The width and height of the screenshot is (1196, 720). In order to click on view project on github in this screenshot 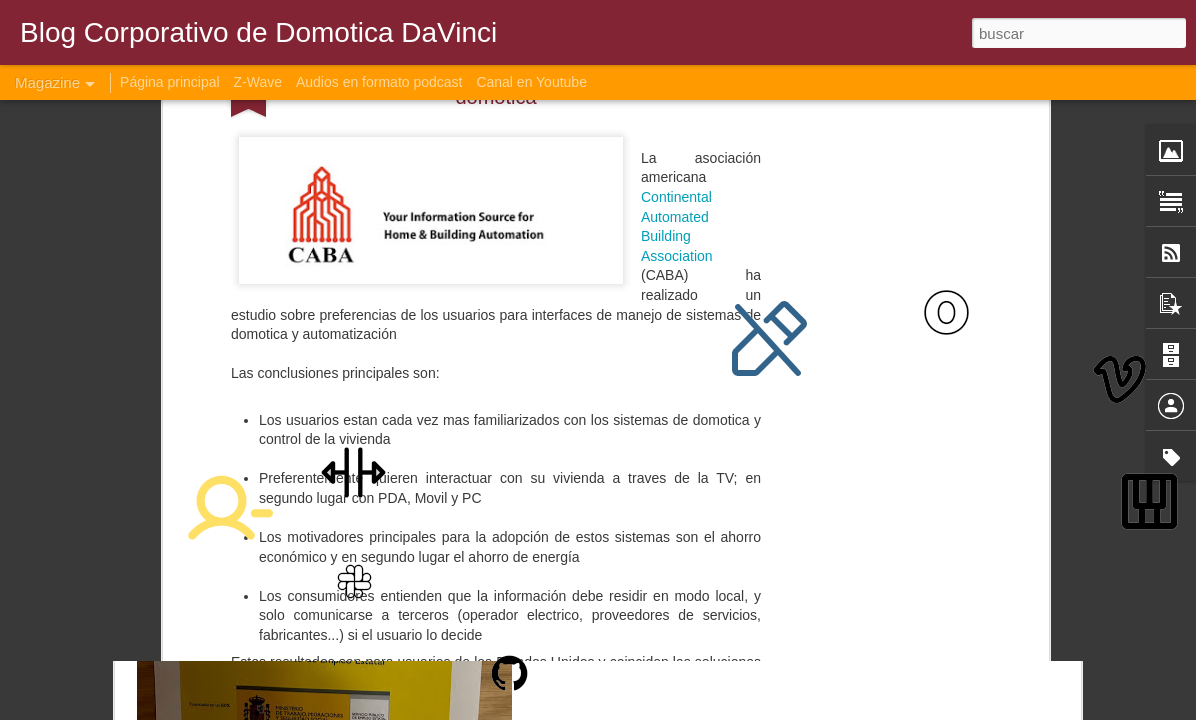, I will do `click(509, 673)`.